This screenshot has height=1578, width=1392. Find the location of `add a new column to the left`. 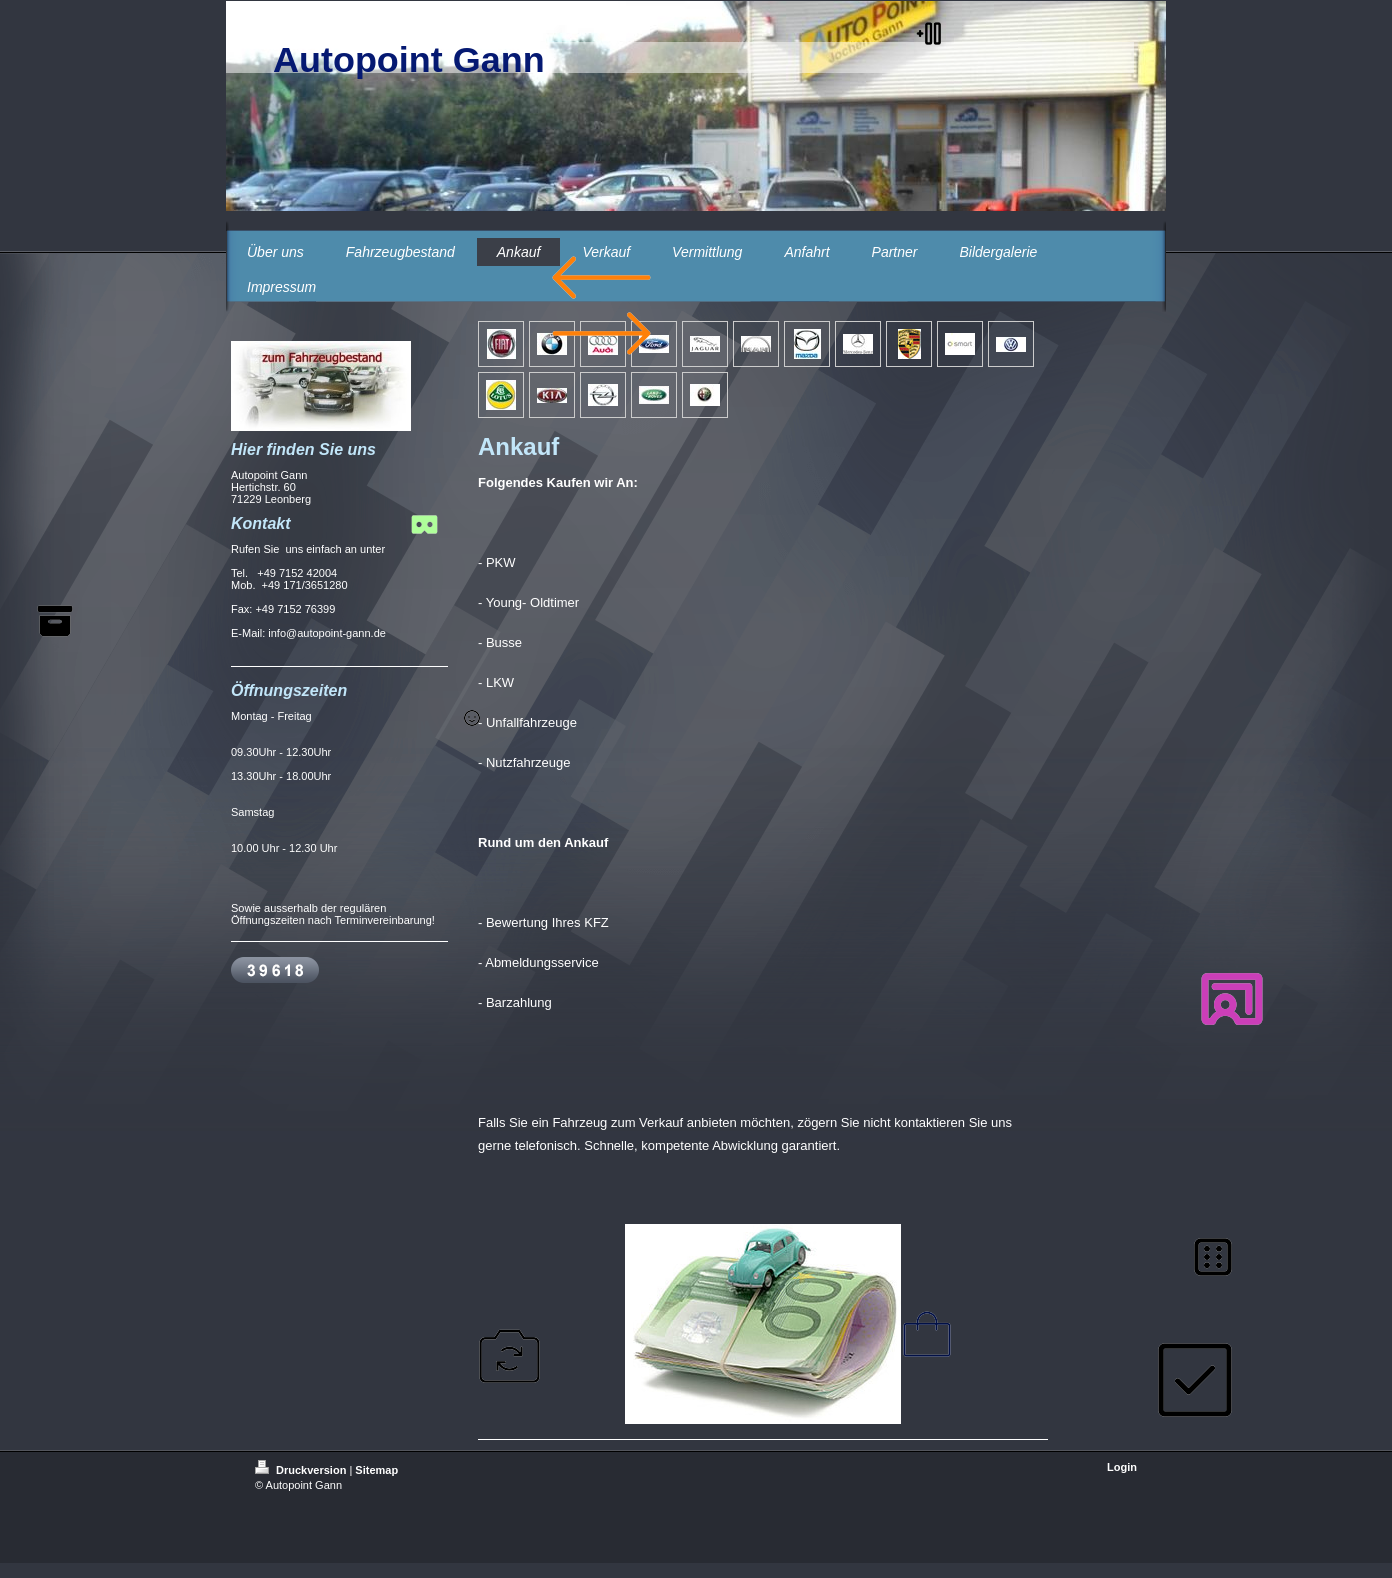

add a new column to the left is located at coordinates (930, 33).